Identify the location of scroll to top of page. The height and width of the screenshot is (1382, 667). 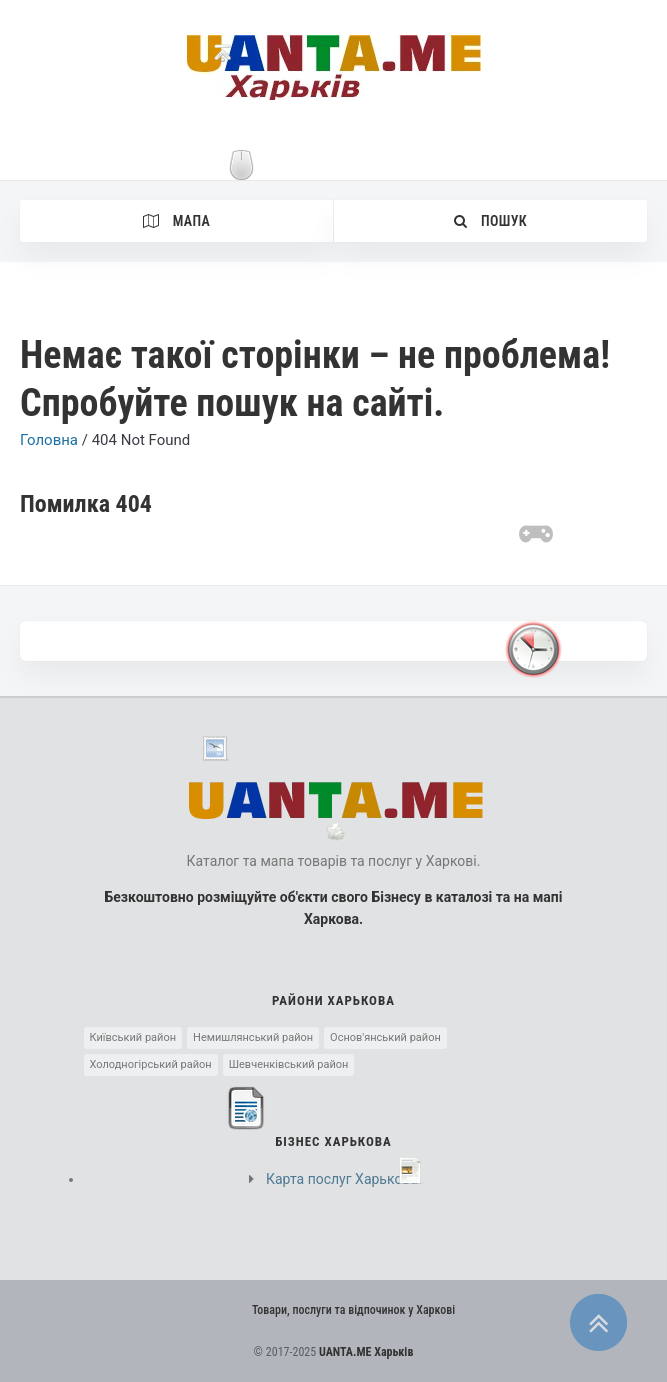
(222, 53).